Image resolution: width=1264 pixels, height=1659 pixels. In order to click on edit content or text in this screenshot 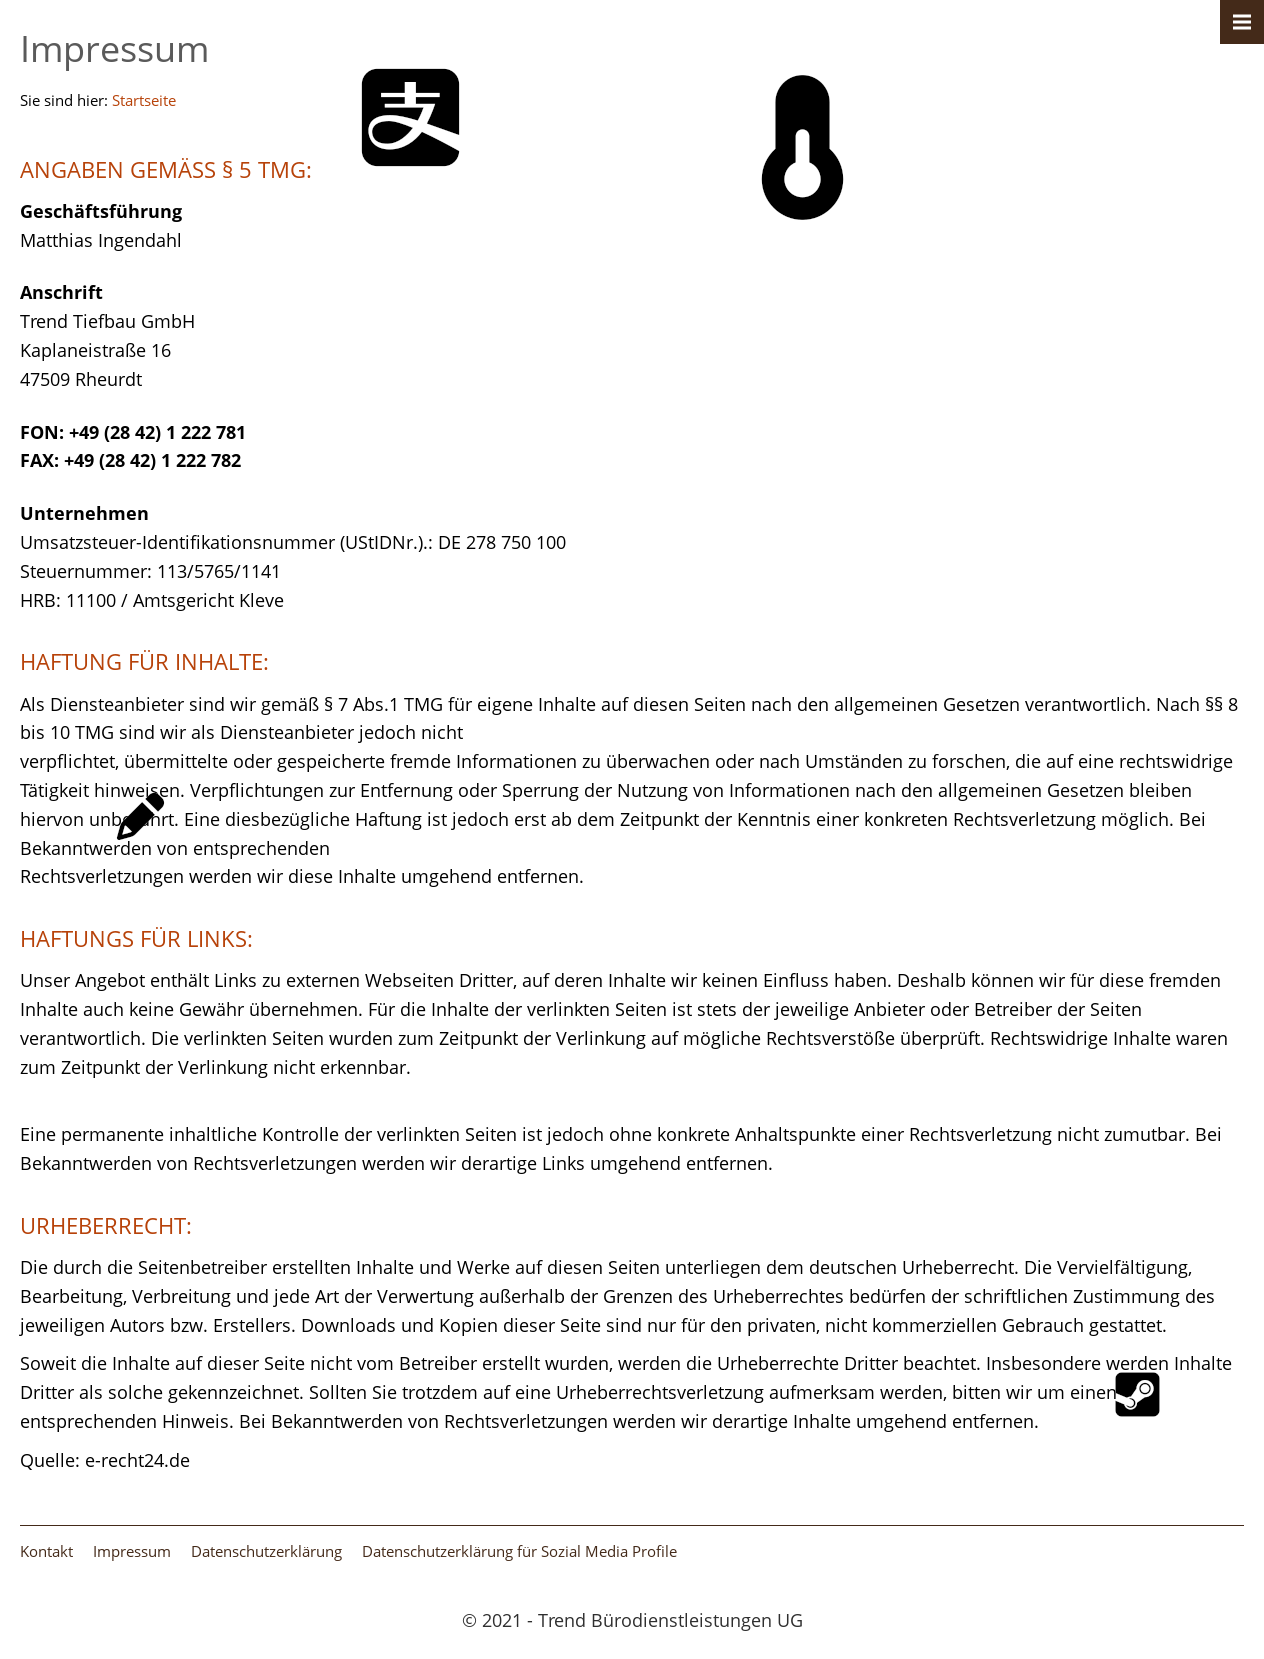, I will do `click(140, 816)`.